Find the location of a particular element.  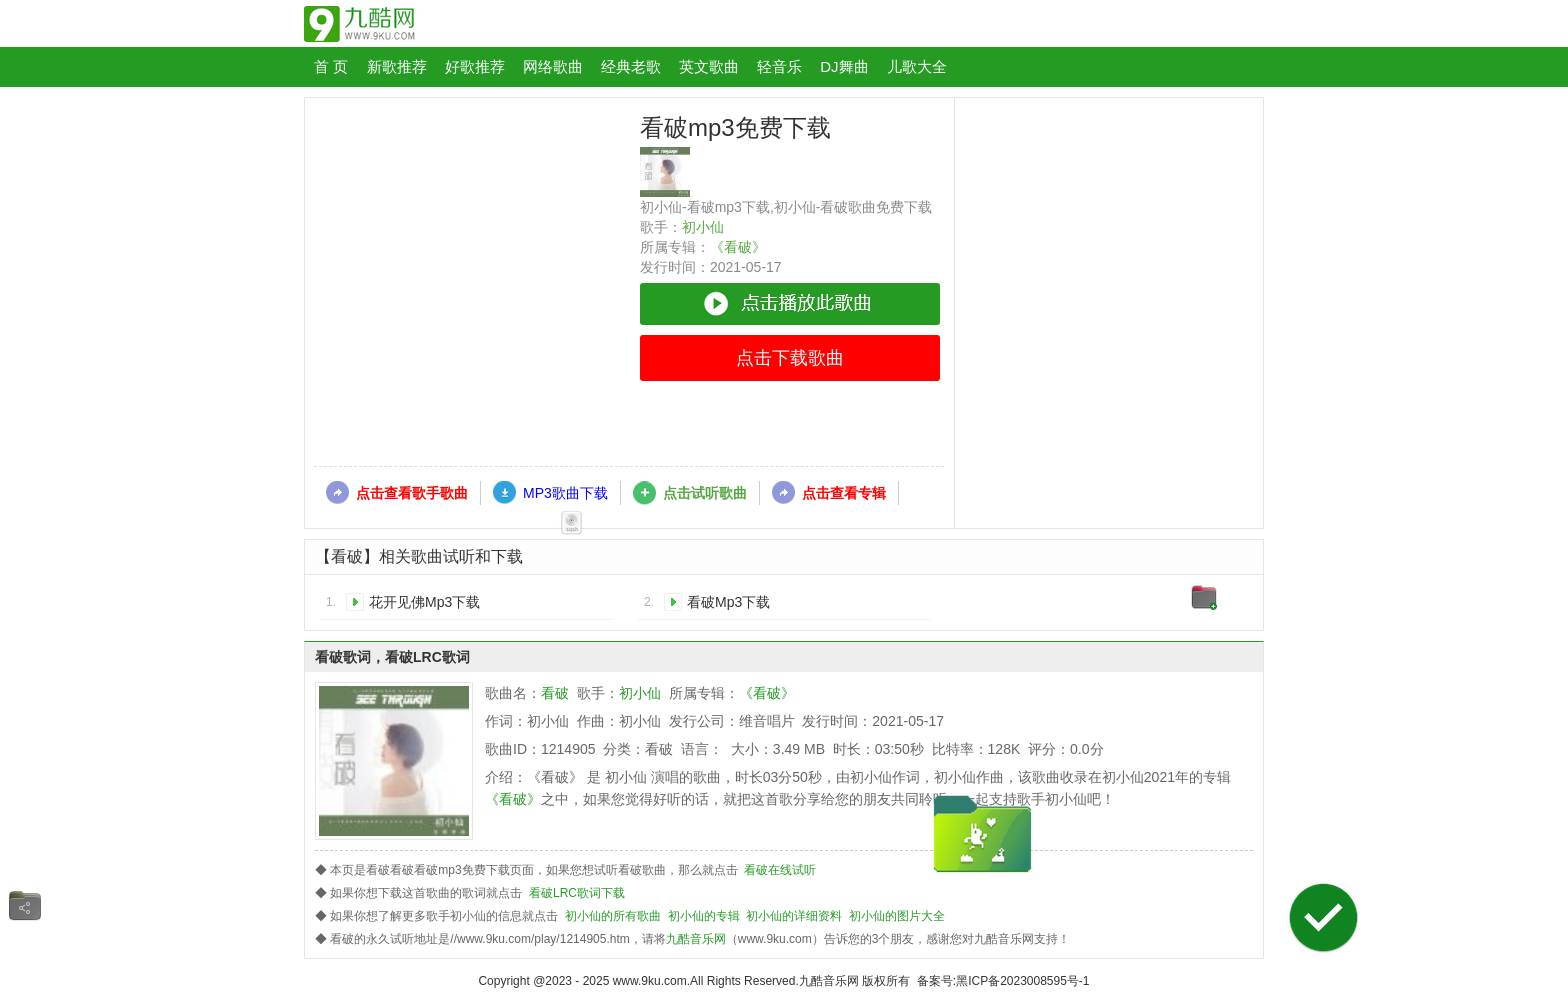

confirm or apply changes is located at coordinates (1323, 917).